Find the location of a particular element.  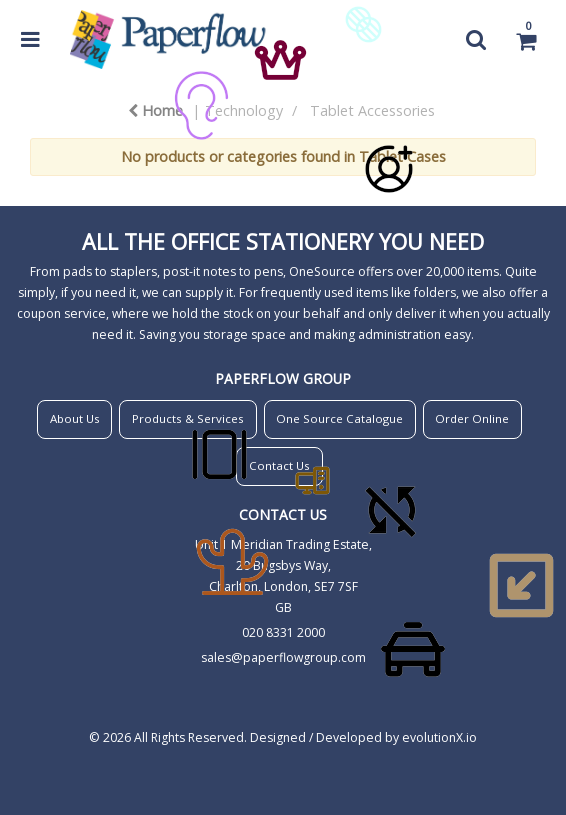

access audio or sound settings is located at coordinates (201, 105).